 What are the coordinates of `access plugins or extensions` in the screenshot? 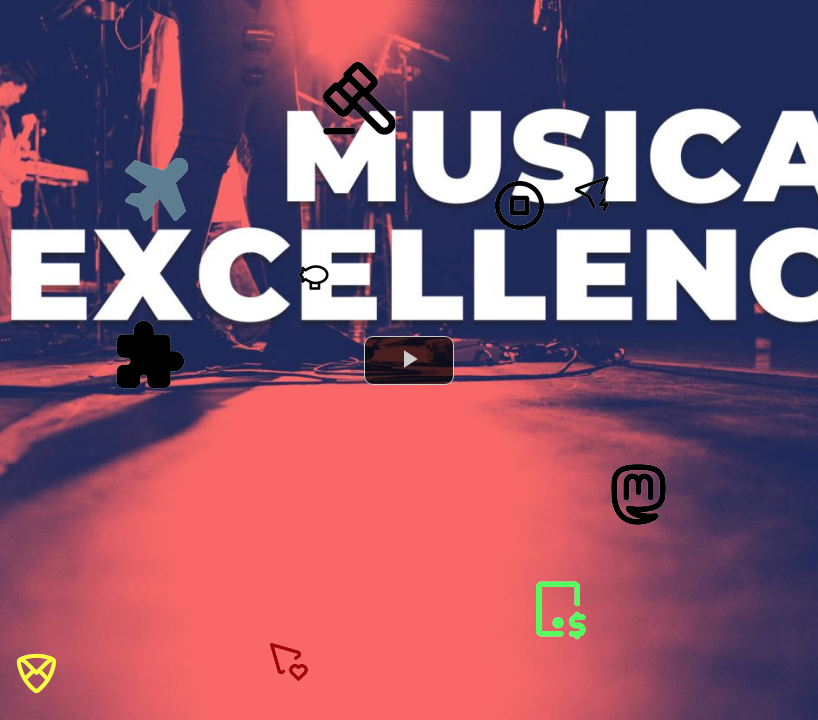 It's located at (150, 354).